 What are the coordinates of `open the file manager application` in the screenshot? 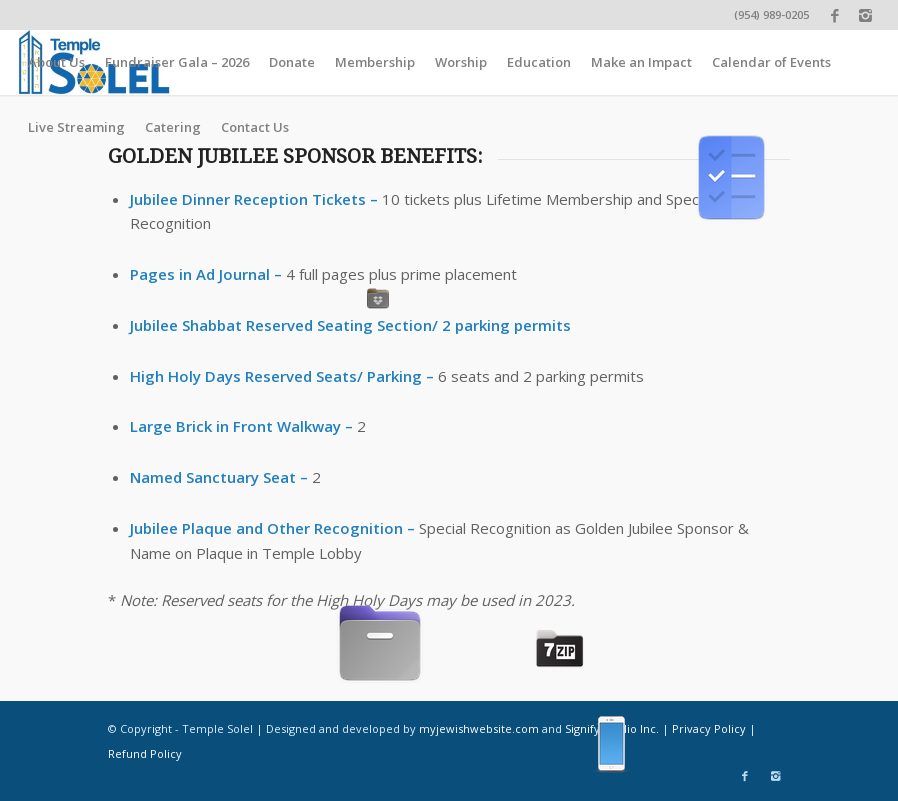 It's located at (380, 643).